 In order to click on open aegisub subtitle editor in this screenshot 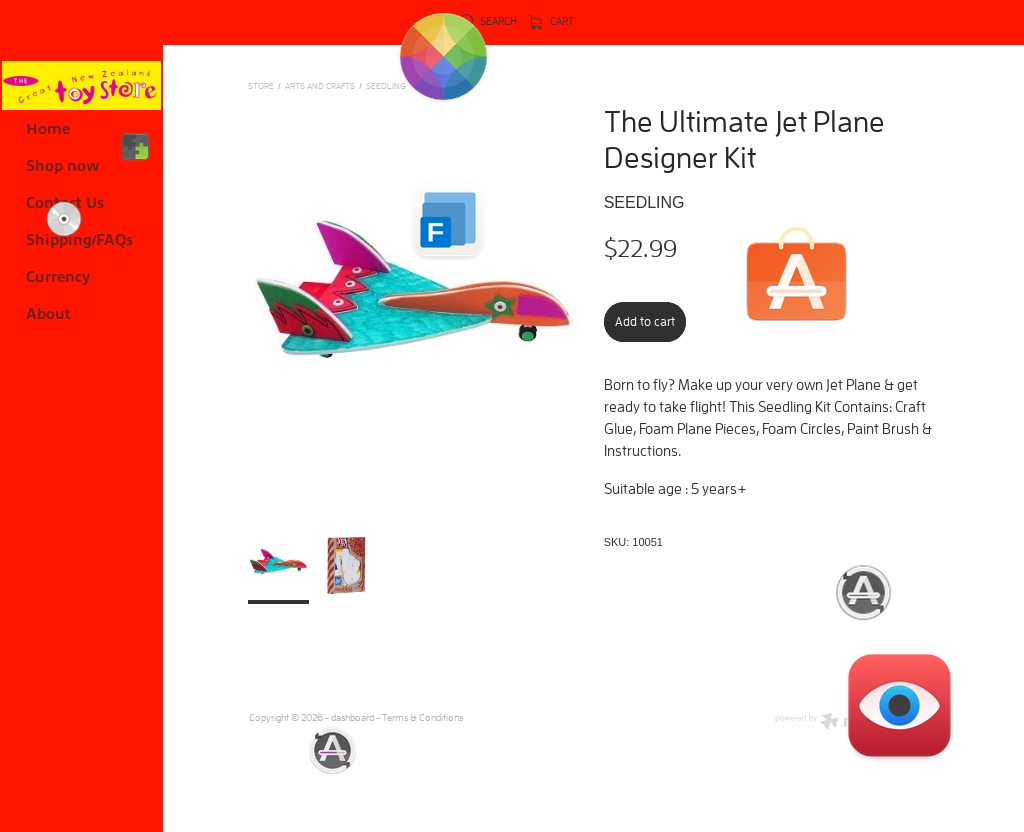, I will do `click(899, 705)`.